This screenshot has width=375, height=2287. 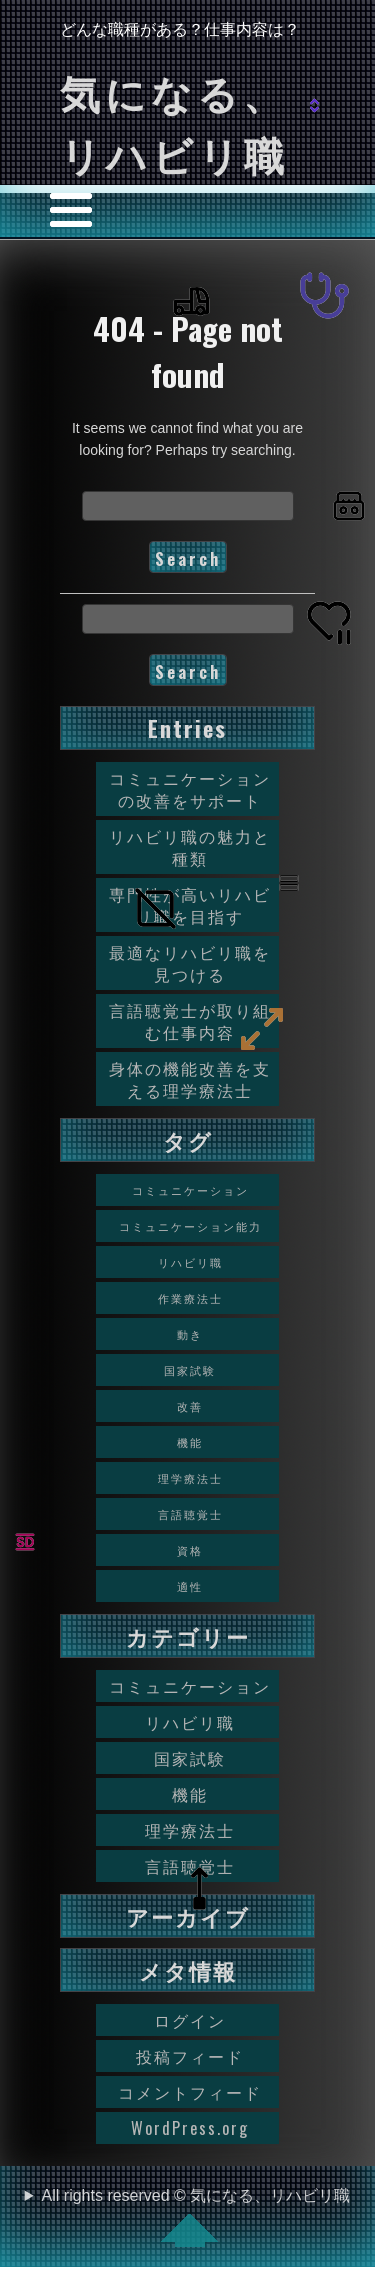 What do you see at coordinates (323, 295) in the screenshot?
I see `access health or medical features` at bounding box center [323, 295].